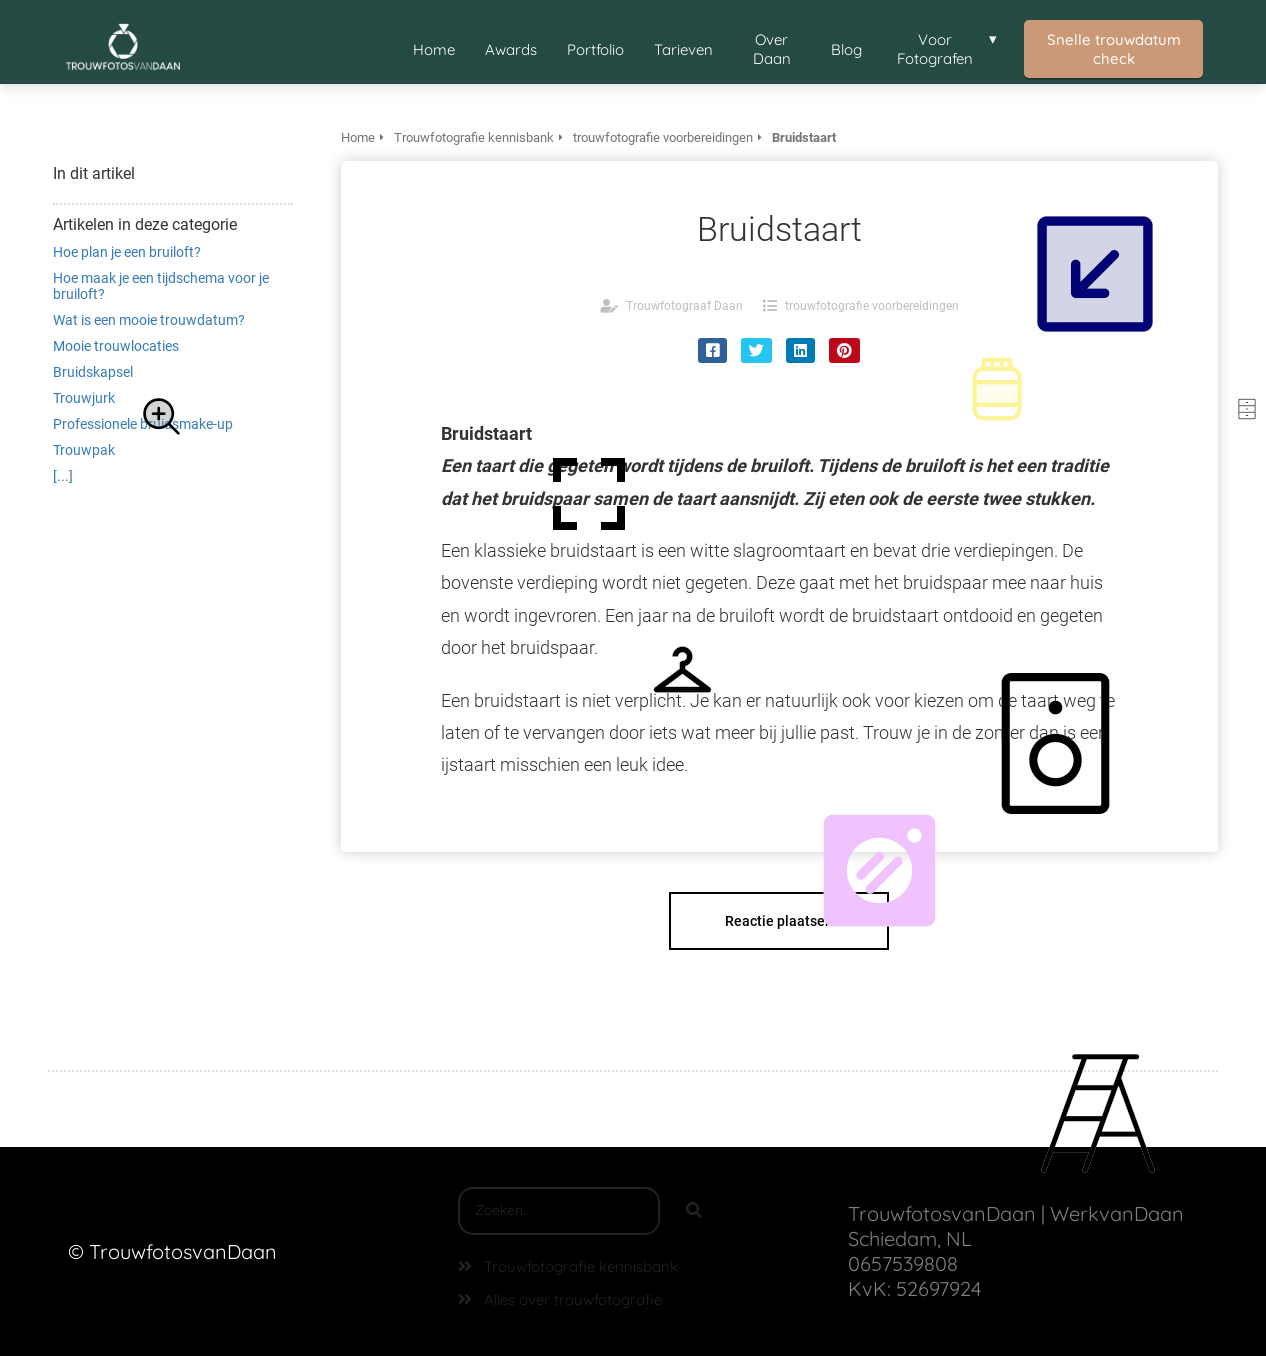 Image resolution: width=1266 pixels, height=1356 pixels. I want to click on access wardrobe or clothing options, so click(682, 669).